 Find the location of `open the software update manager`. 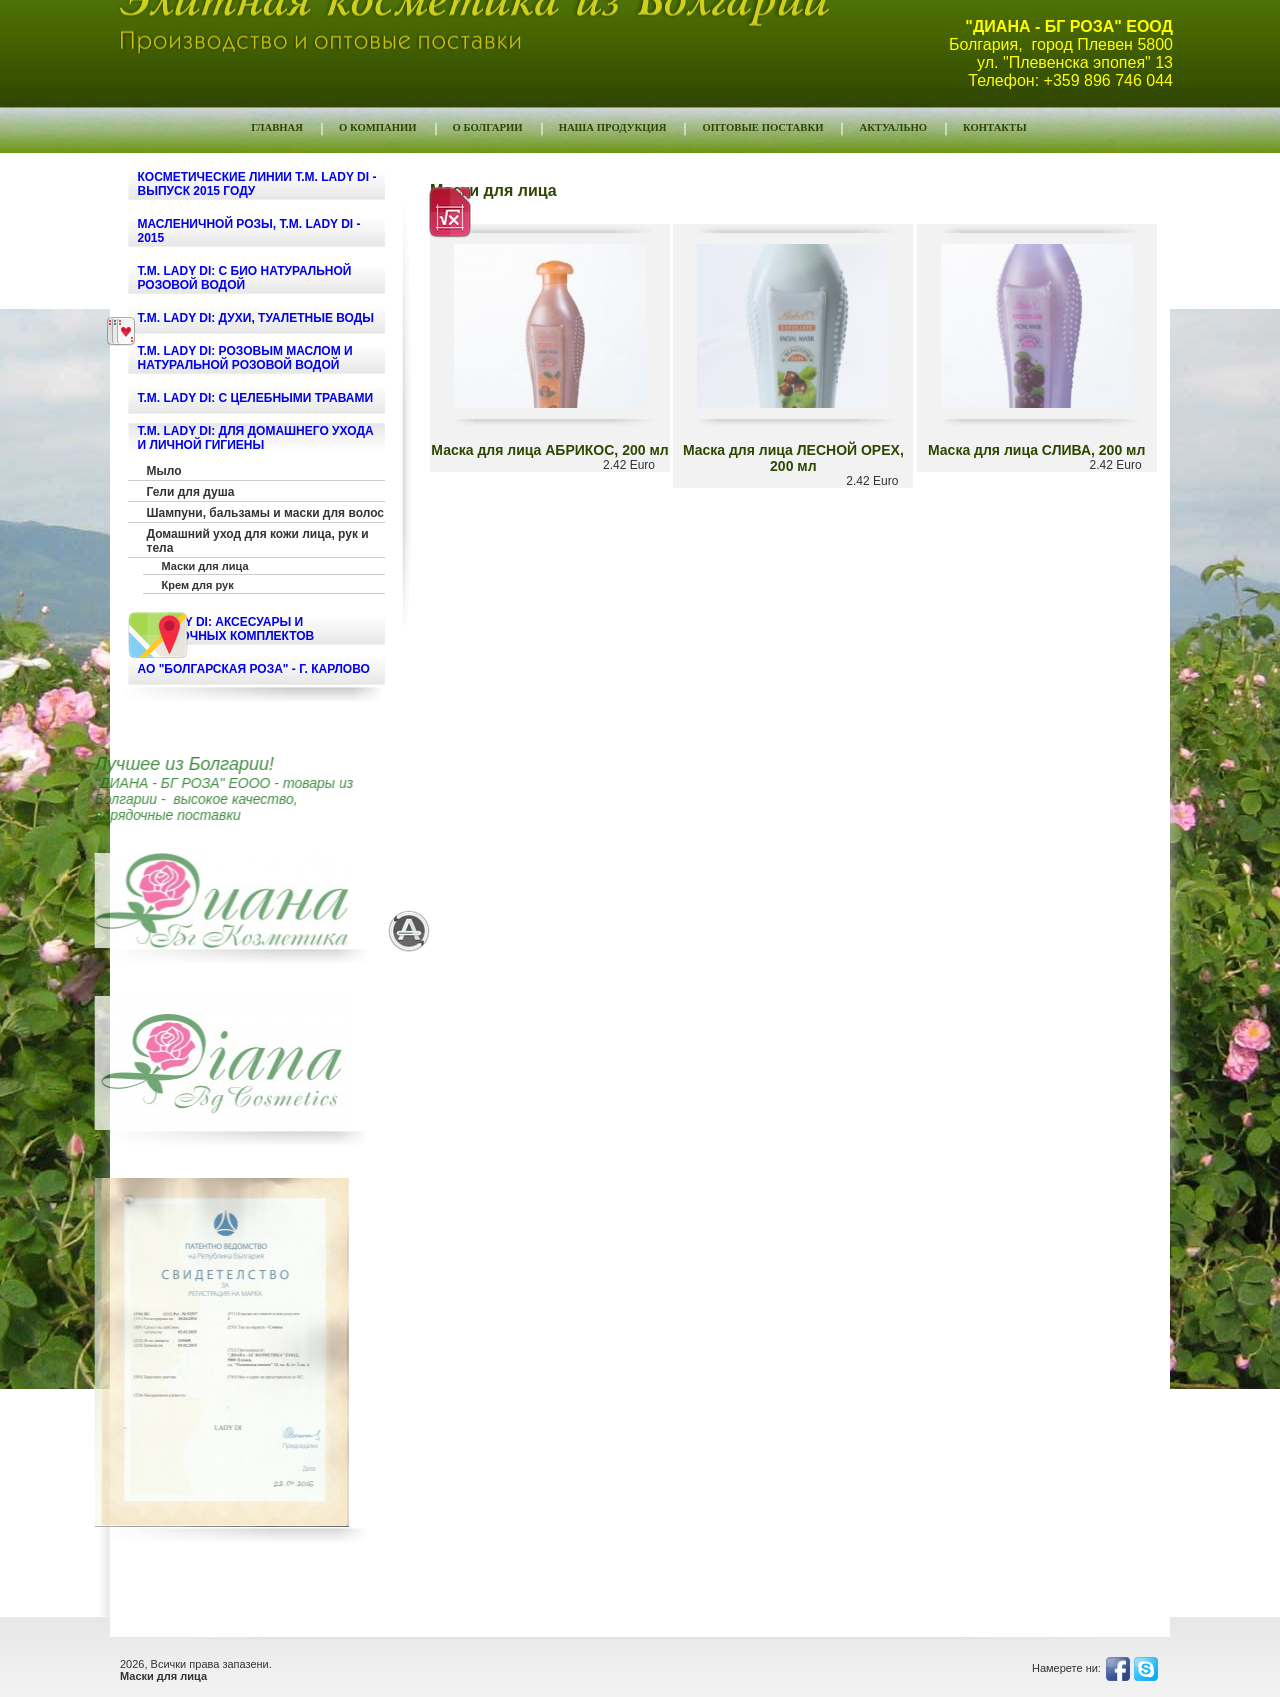

open the software update manager is located at coordinates (409, 931).